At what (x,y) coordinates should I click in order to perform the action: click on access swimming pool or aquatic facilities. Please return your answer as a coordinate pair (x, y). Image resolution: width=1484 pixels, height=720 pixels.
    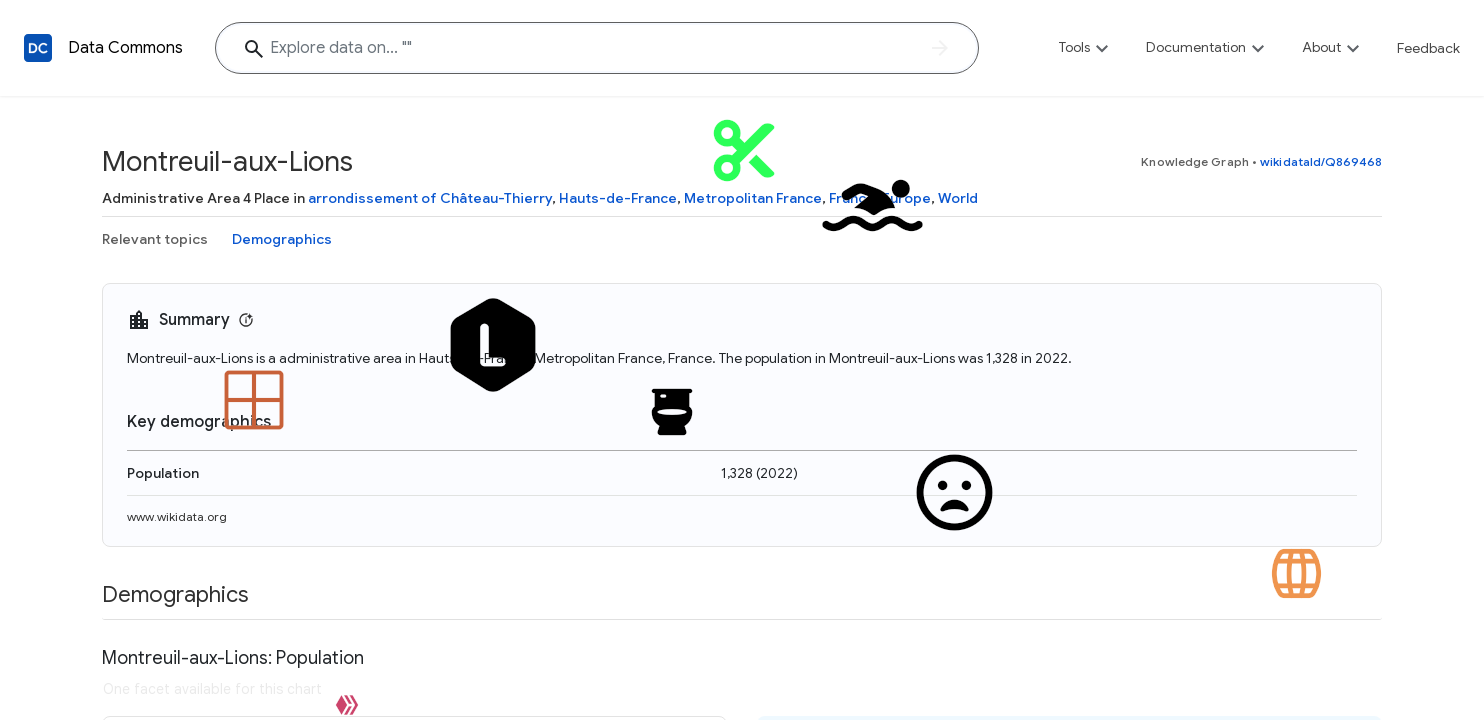
    Looking at the image, I should click on (872, 205).